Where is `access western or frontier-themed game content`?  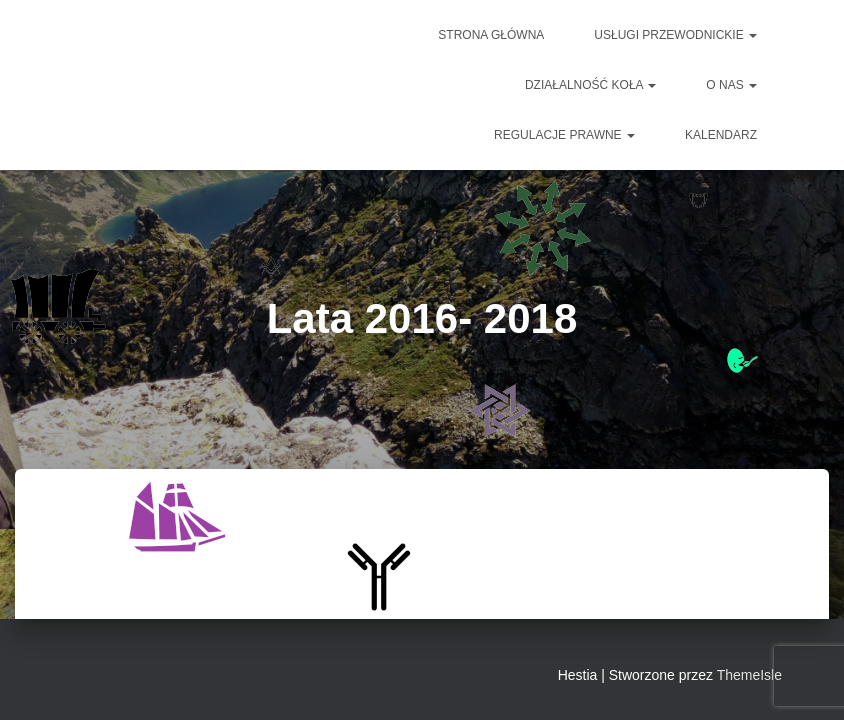 access western or frontier-themed game content is located at coordinates (58, 297).